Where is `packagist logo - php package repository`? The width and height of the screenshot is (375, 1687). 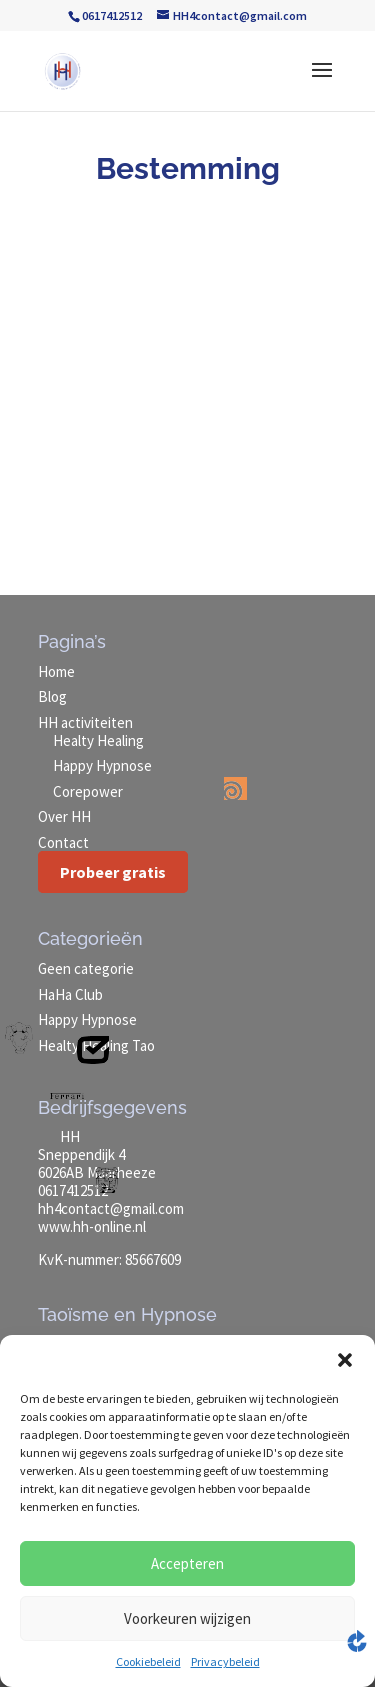
packagist logo - php package repository is located at coordinates (19, 1038).